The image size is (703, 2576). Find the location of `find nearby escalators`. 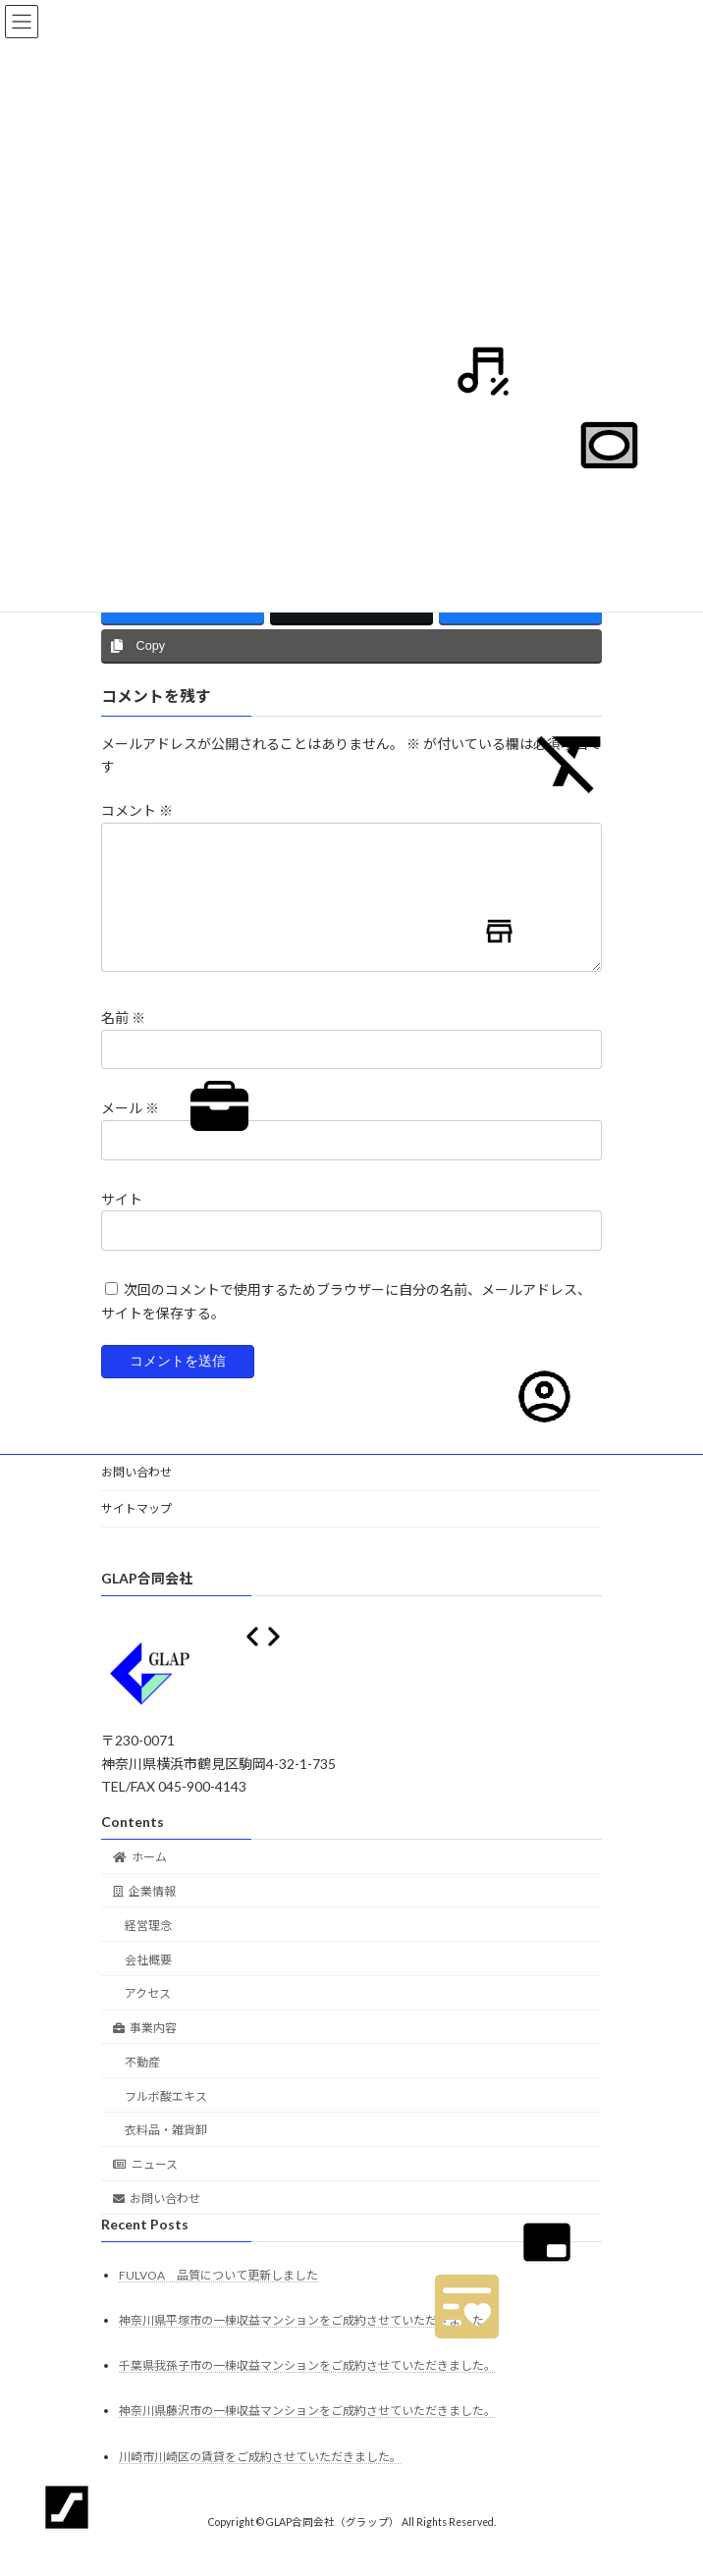

find nearby escalators is located at coordinates (67, 2507).